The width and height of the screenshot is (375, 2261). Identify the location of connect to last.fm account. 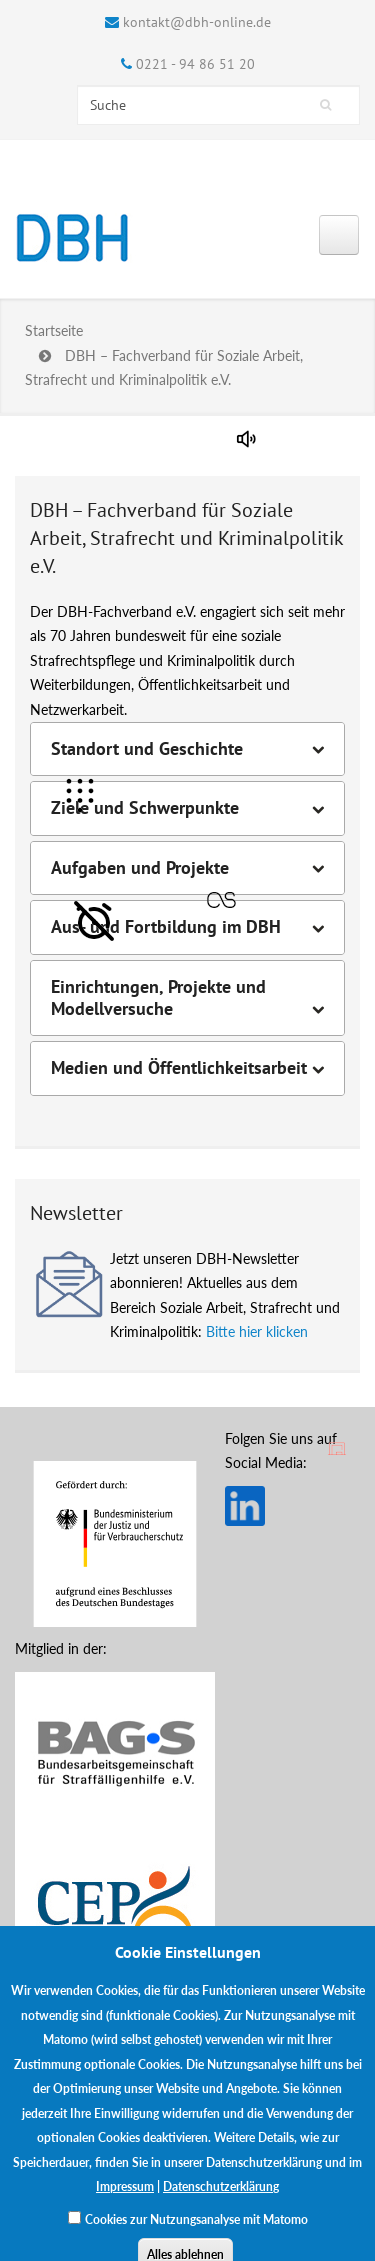
(221, 899).